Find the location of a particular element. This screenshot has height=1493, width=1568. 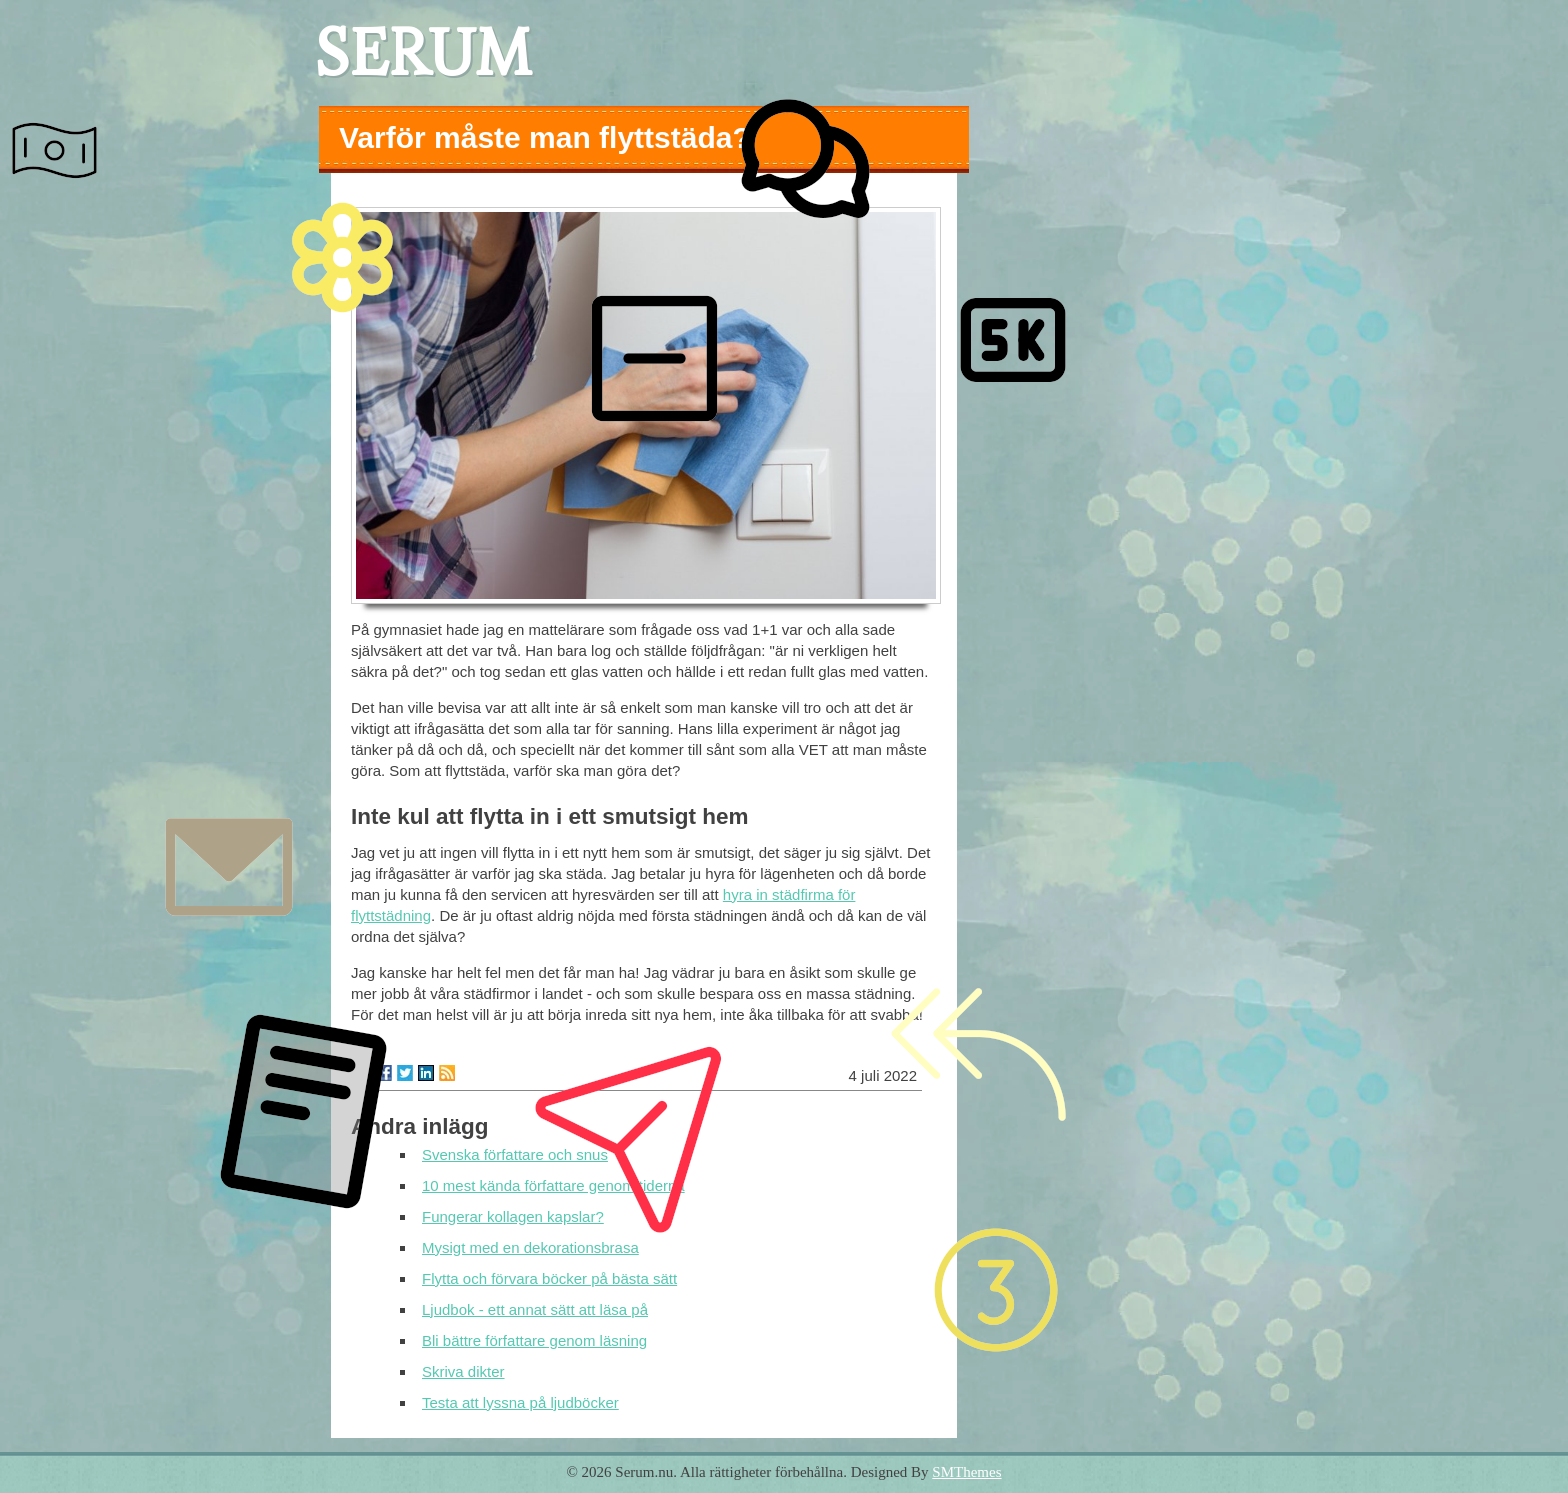

step 3 in a multi-step process is located at coordinates (996, 1290).